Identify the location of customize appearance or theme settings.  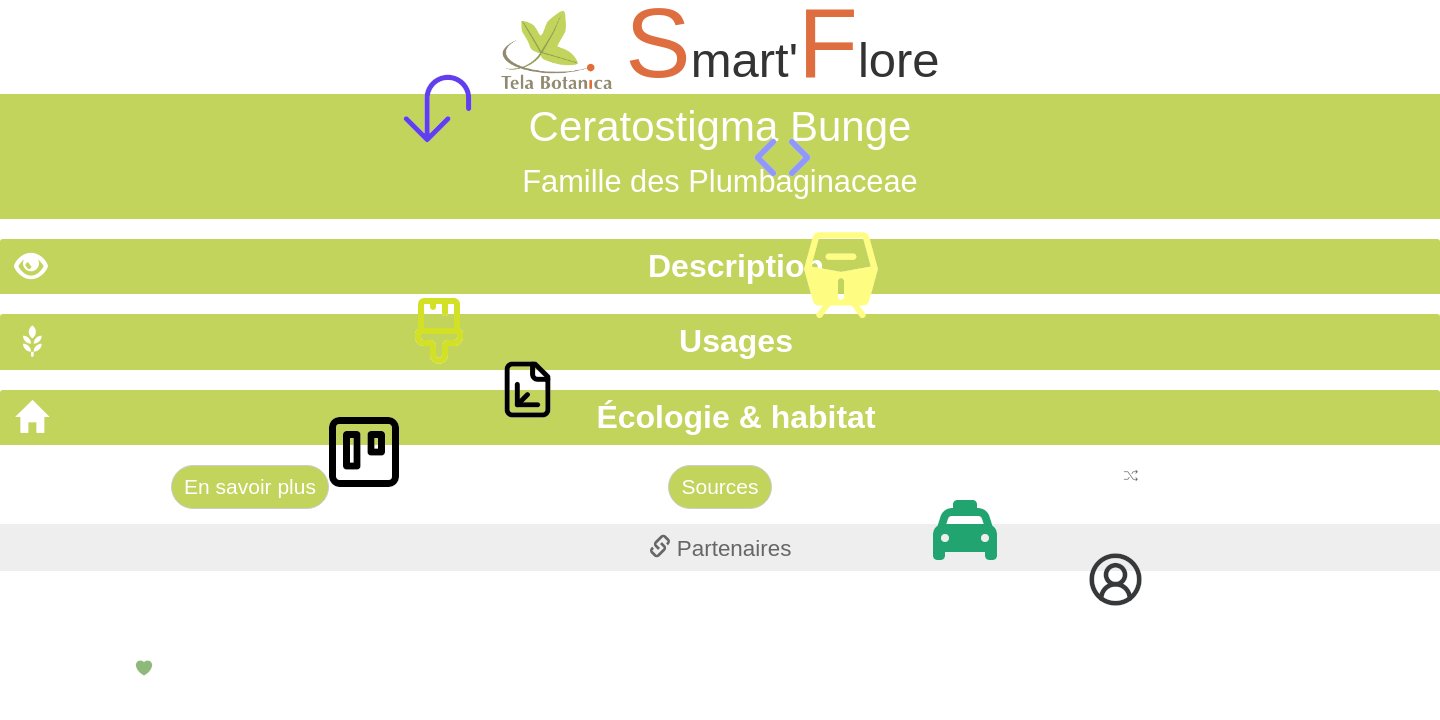
(439, 331).